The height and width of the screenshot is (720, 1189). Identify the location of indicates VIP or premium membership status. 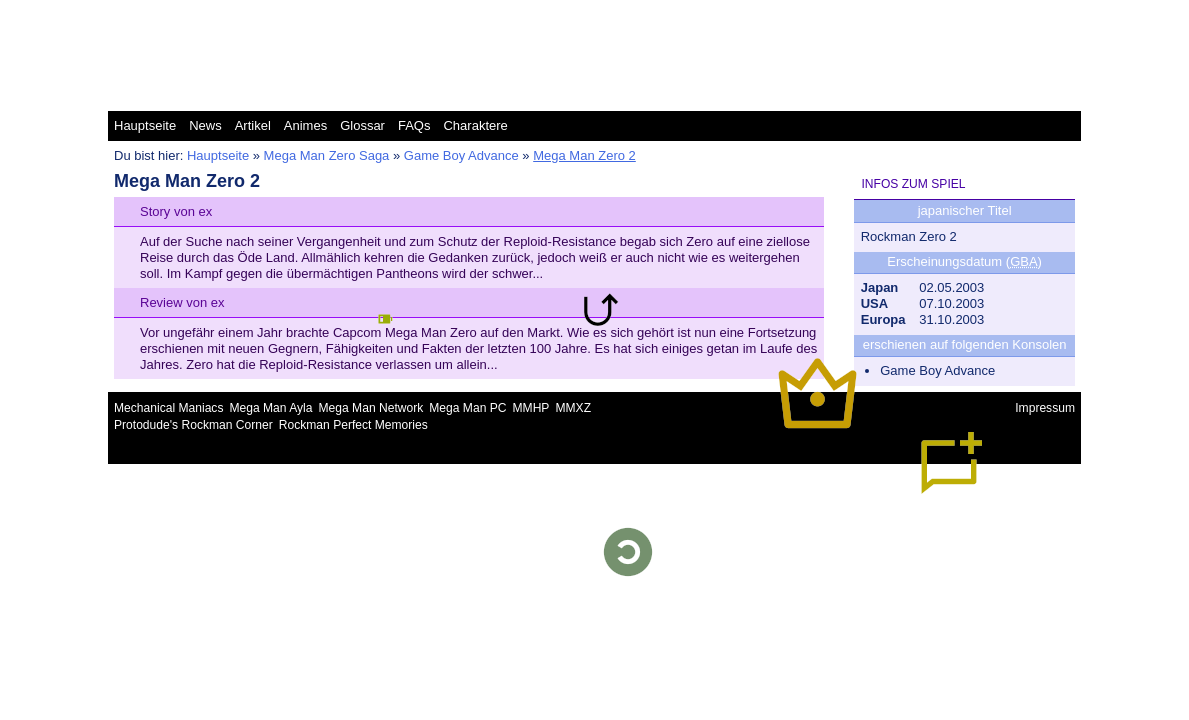
(817, 395).